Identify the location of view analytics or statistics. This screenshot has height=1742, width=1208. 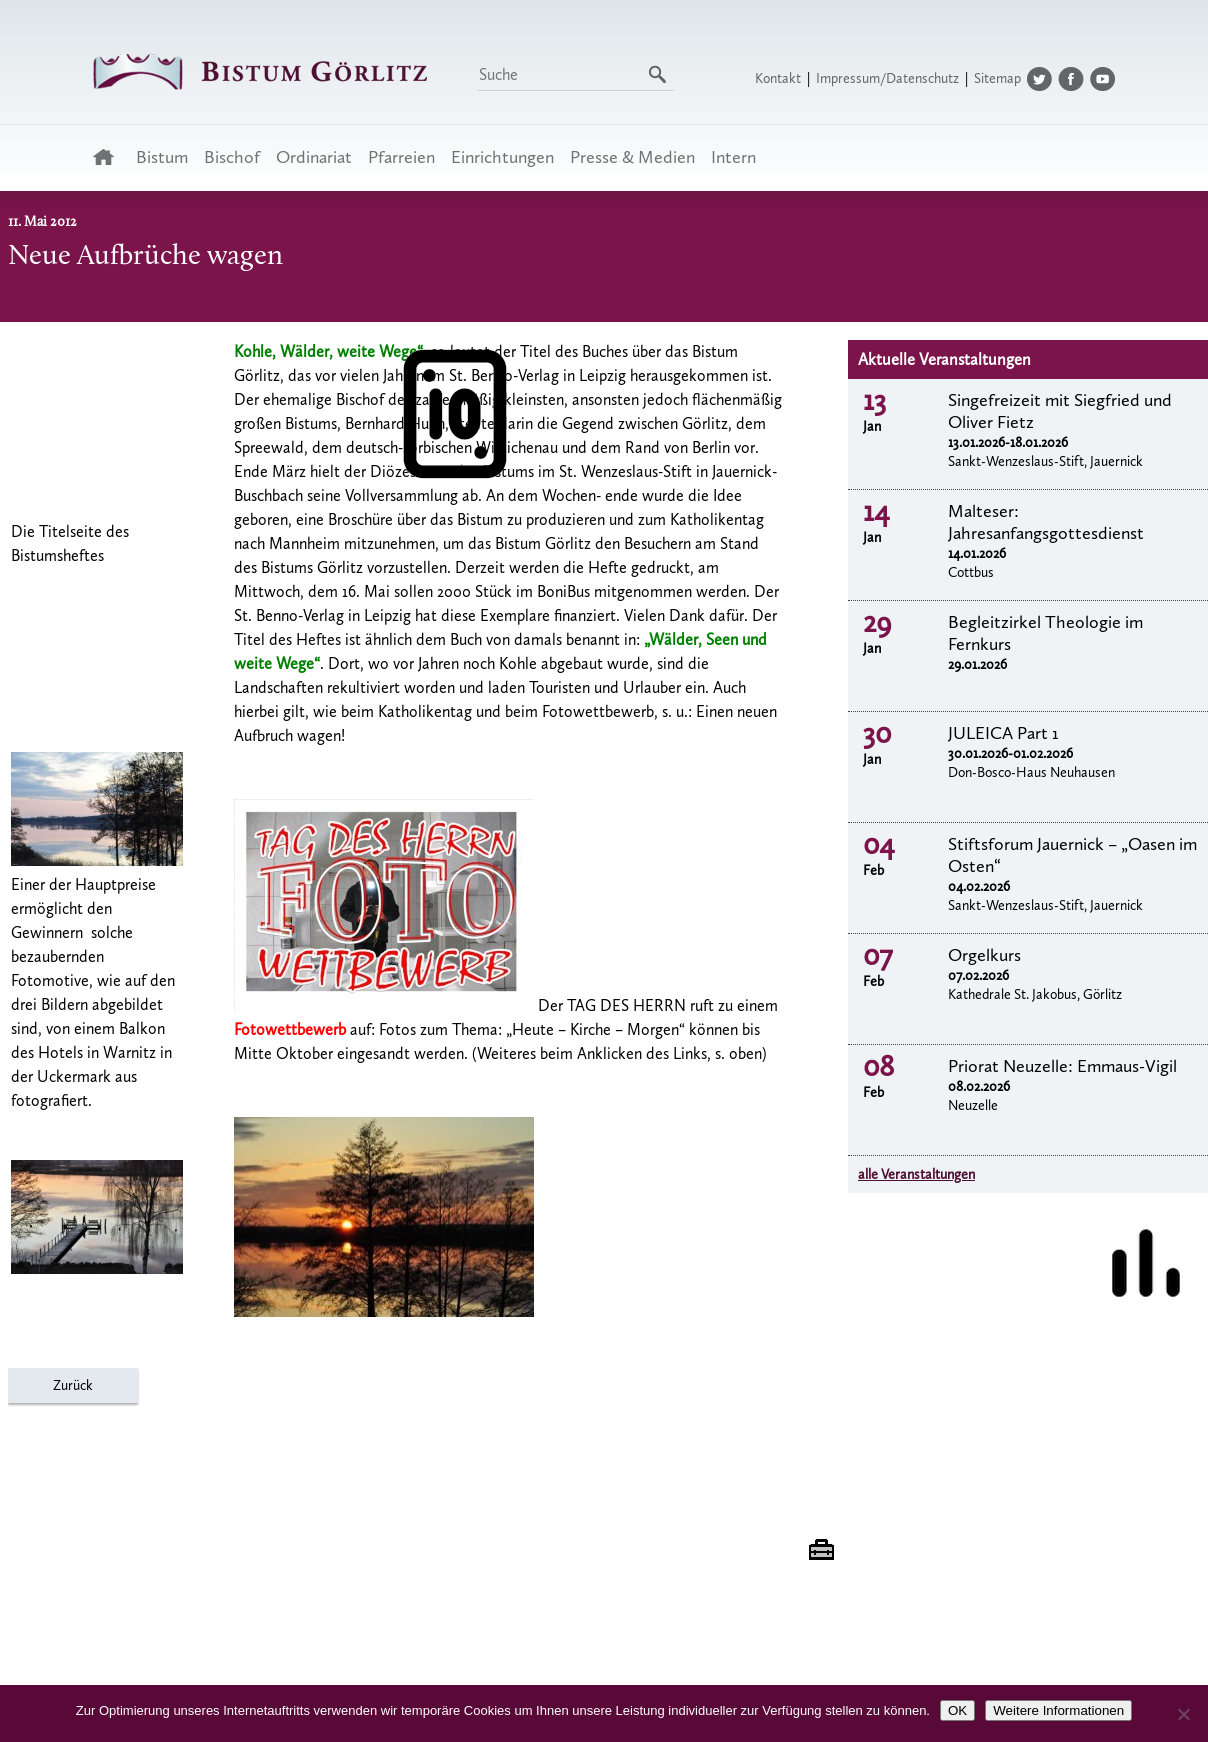
(1146, 1263).